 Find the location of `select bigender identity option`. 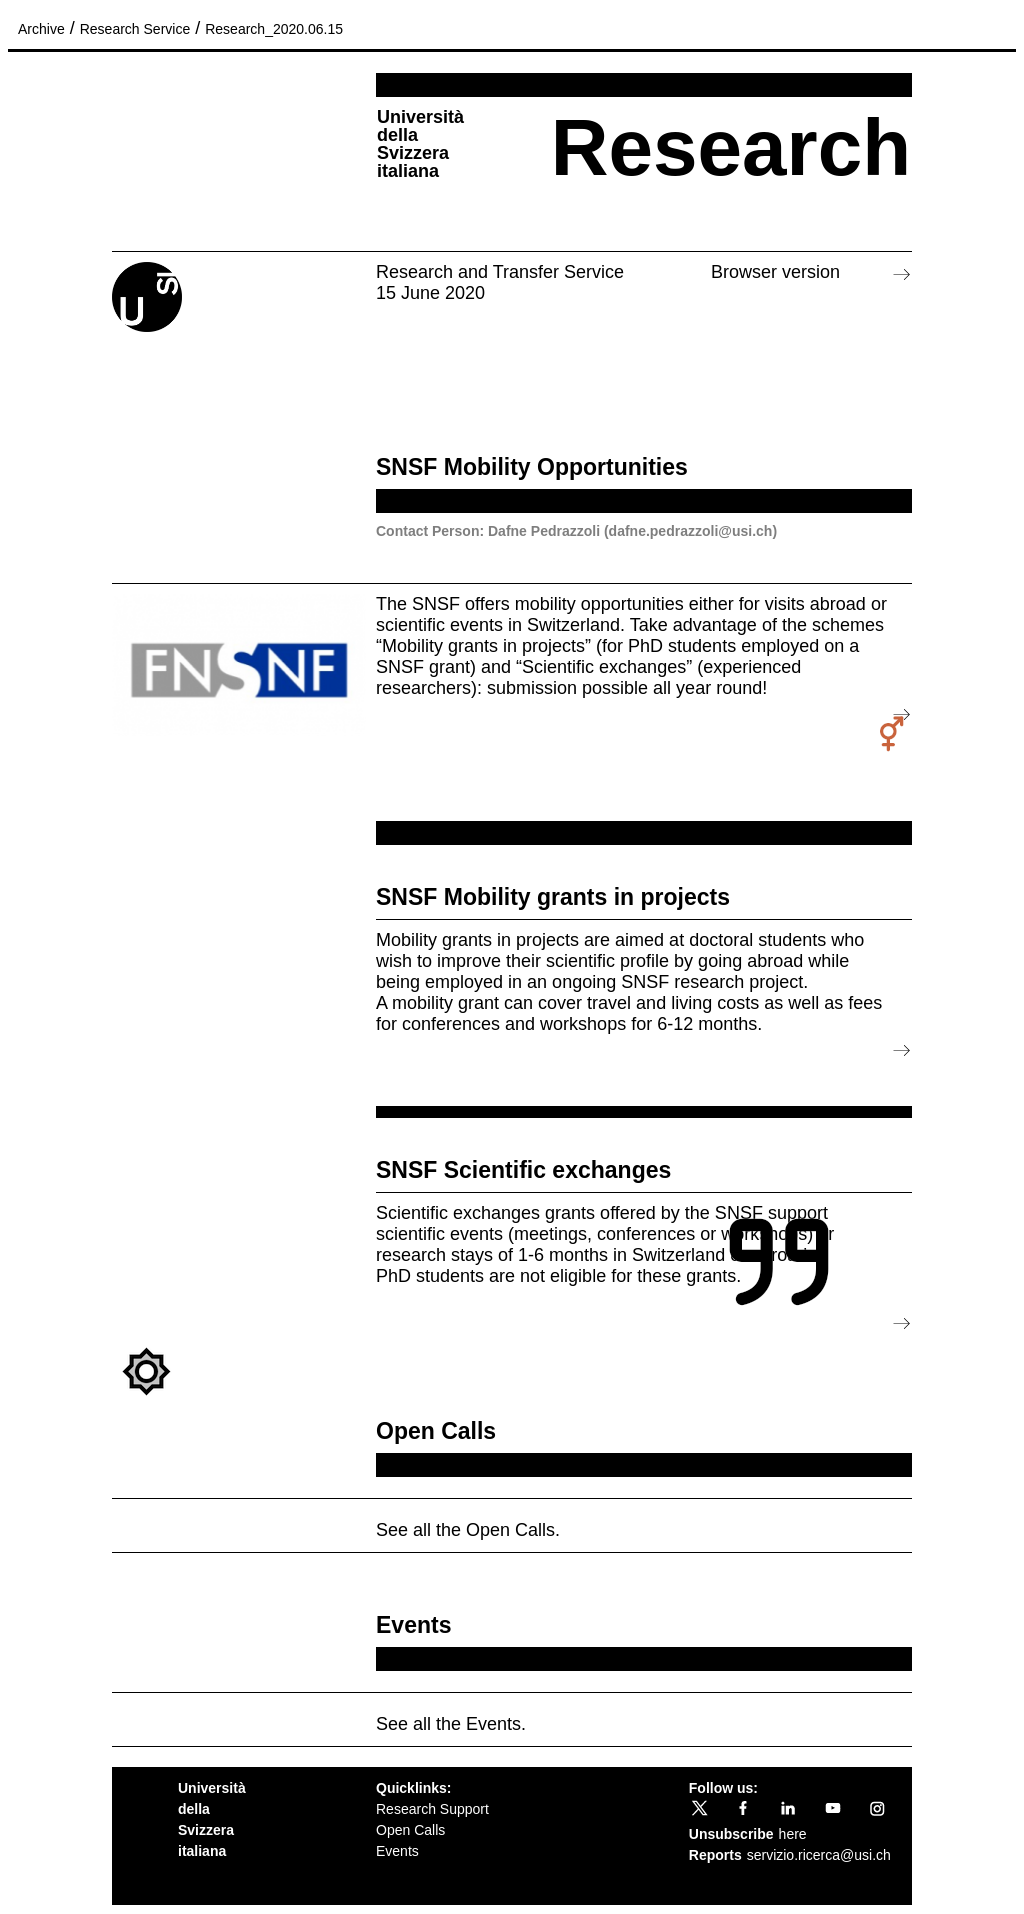

select bigender identity option is located at coordinates (890, 733).